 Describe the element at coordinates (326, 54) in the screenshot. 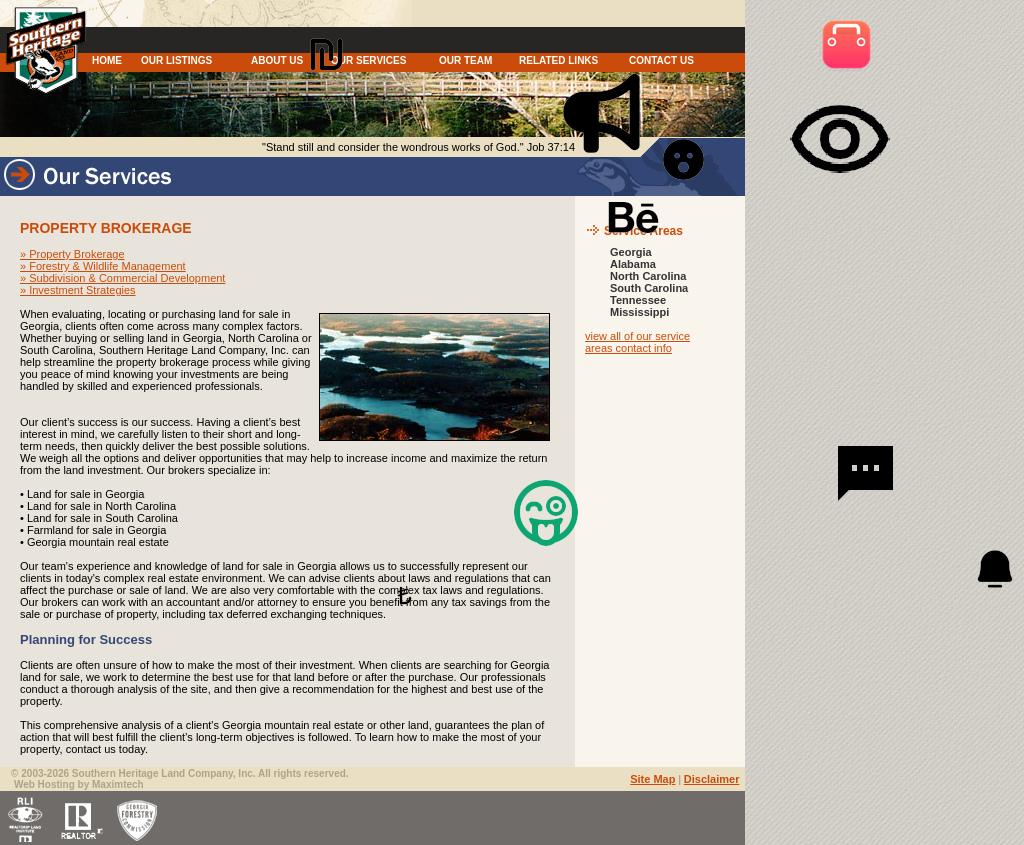

I see `indicates Israeli shekel currency` at that location.